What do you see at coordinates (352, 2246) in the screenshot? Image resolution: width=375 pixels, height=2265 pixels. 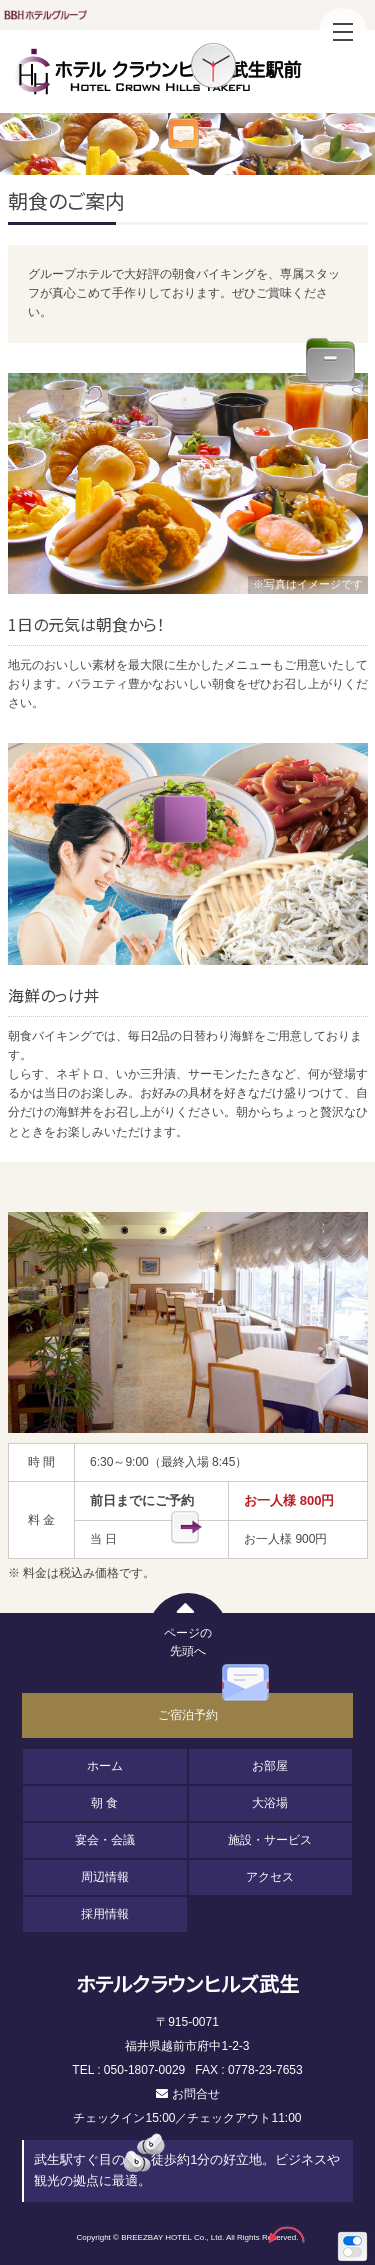 I see `open unity tweak tool settings` at bounding box center [352, 2246].